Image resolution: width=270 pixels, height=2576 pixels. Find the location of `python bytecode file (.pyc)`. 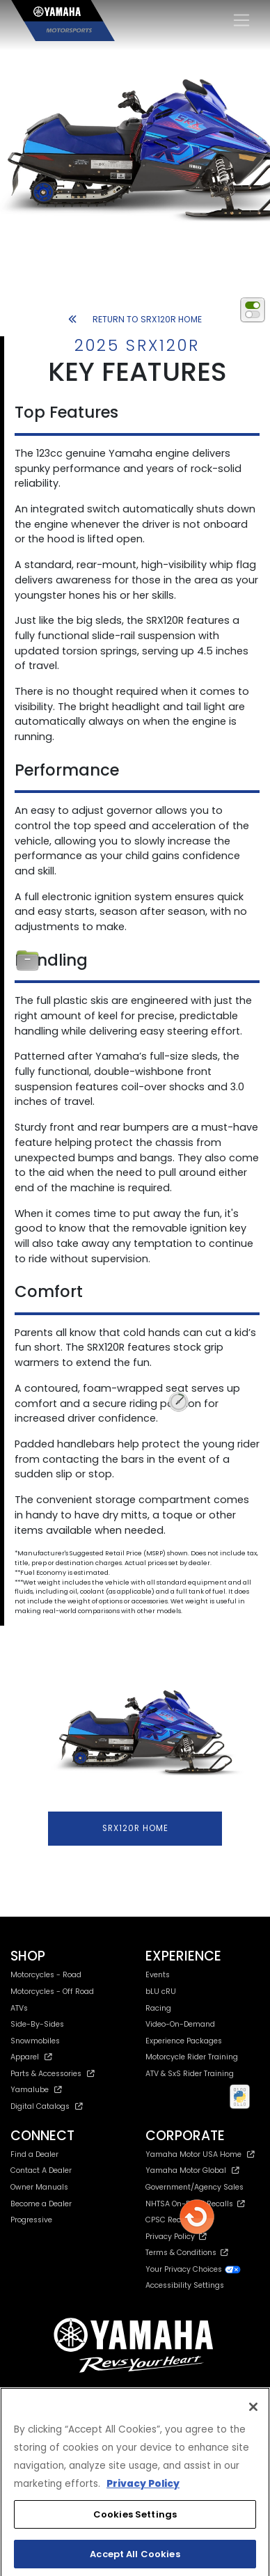

python bytecode file (.pyc) is located at coordinates (239, 2096).